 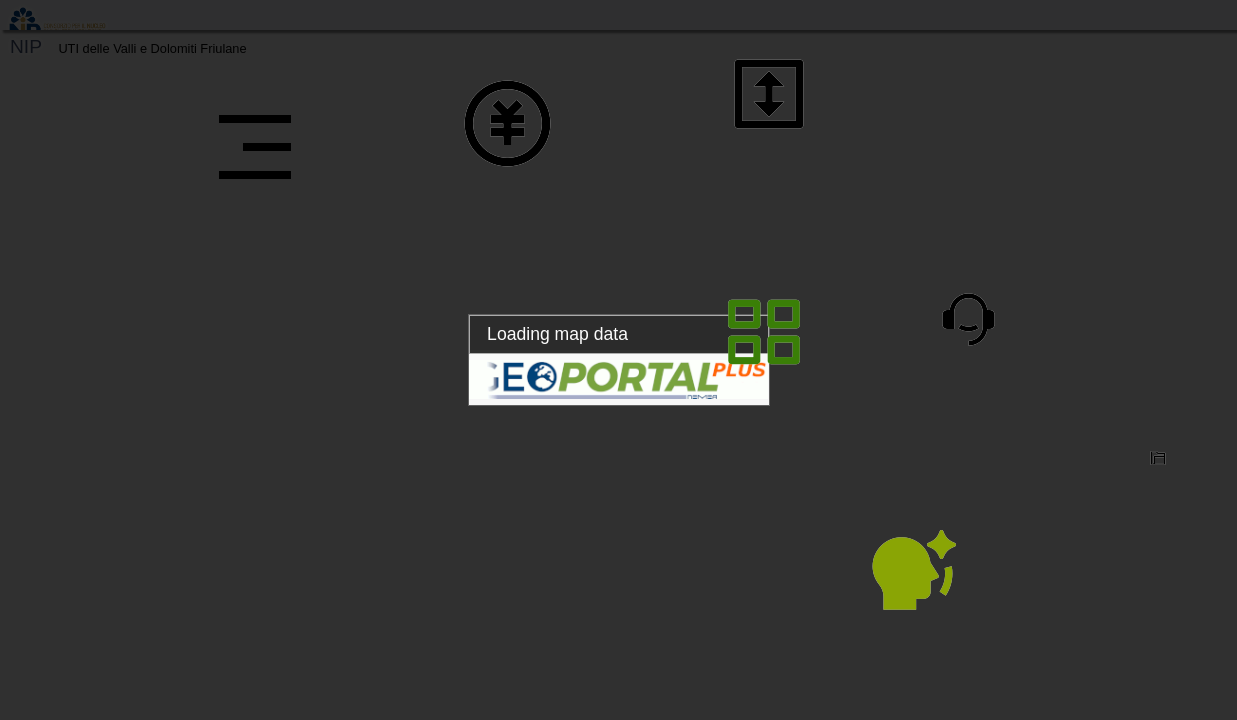 What do you see at coordinates (1158, 458) in the screenshot?
I see `open folder to view files` at bounding box center [1158, 458].